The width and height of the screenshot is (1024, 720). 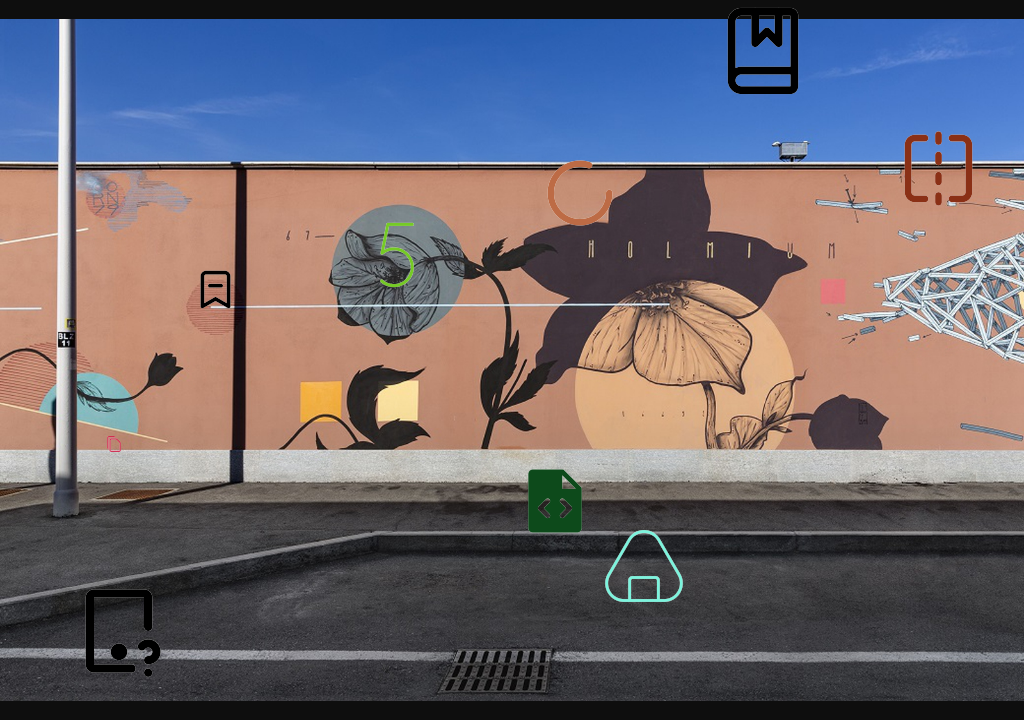 I want to click on tablet device help or support, so click(x=119, y=631).